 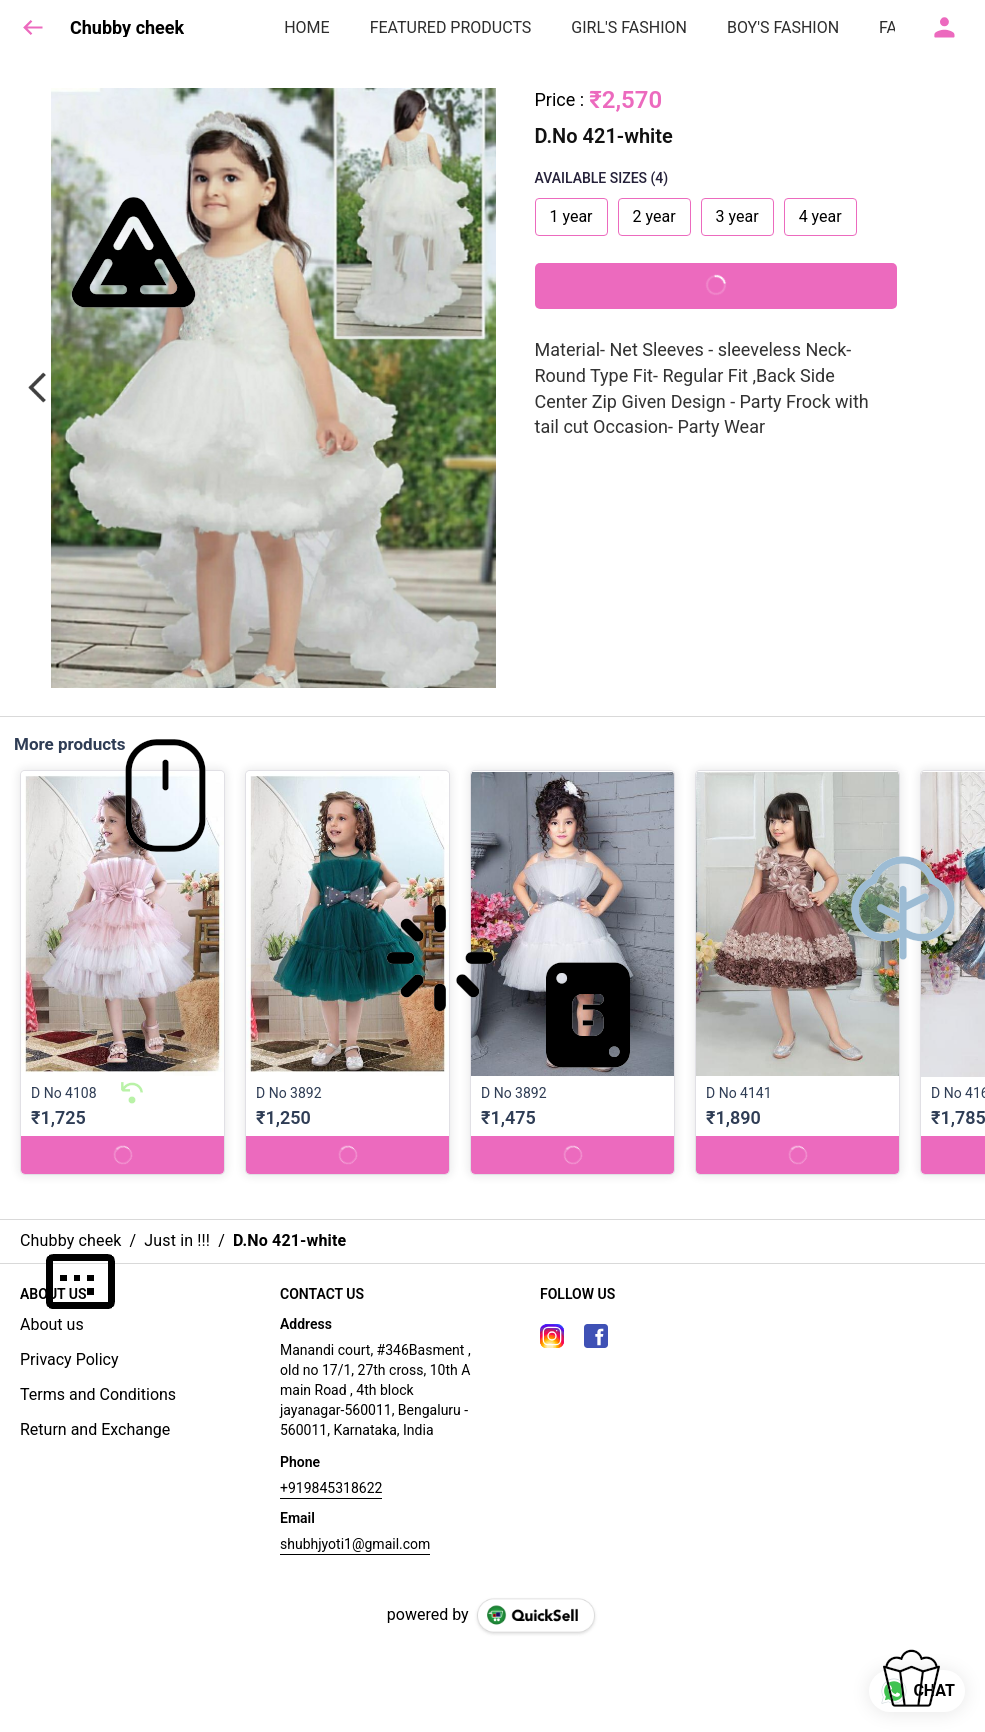 I want to click on indicates a recycling or reuse process, so click(x=133, y=254).